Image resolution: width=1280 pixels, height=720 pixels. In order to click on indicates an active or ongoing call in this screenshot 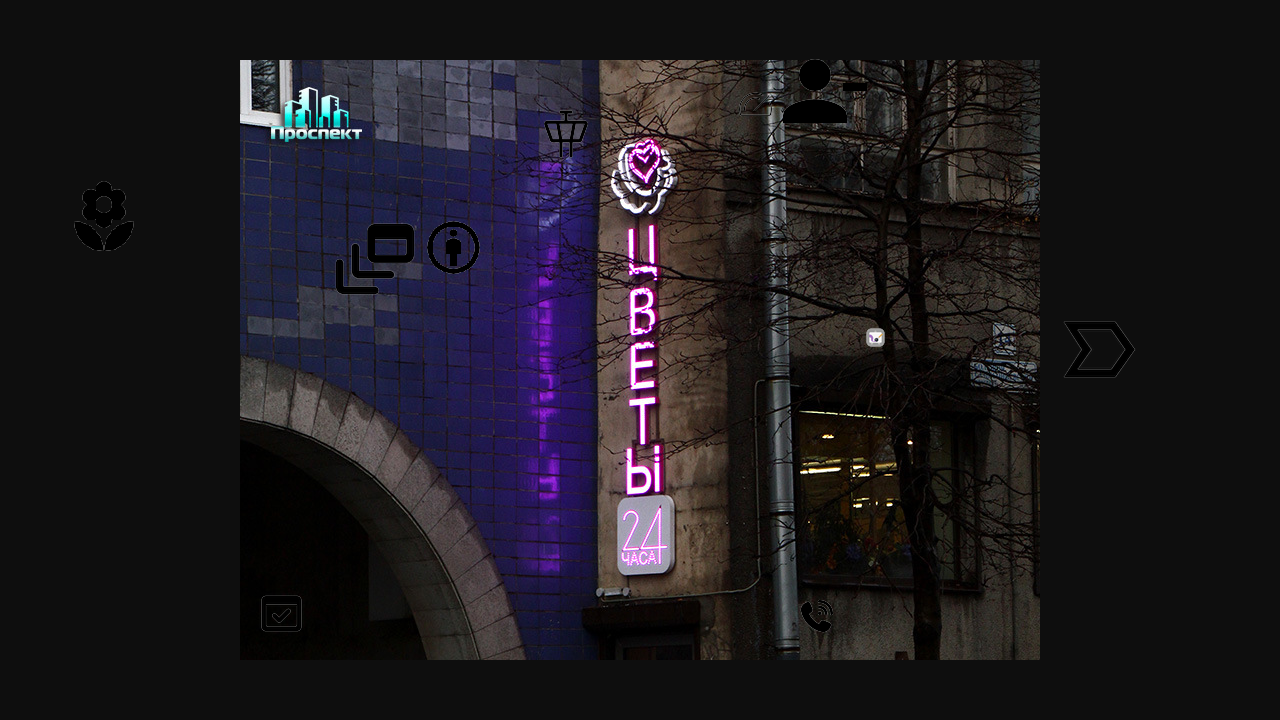, I will do `click(816, 617)`.